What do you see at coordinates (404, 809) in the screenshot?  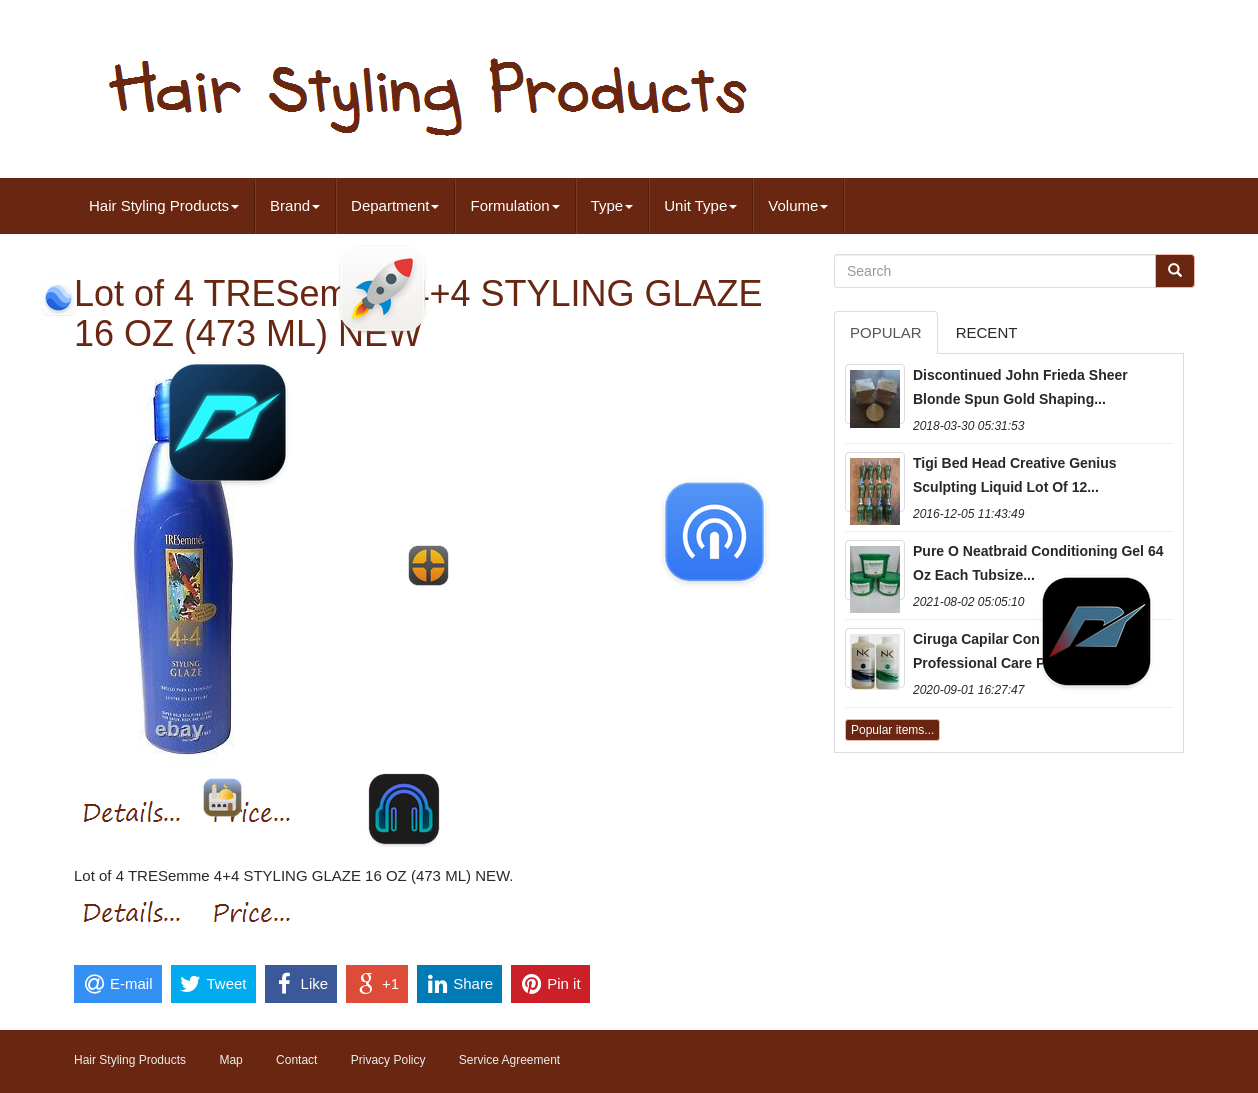 I see `open spotube music streaming app` at bounding box center [404, 809].